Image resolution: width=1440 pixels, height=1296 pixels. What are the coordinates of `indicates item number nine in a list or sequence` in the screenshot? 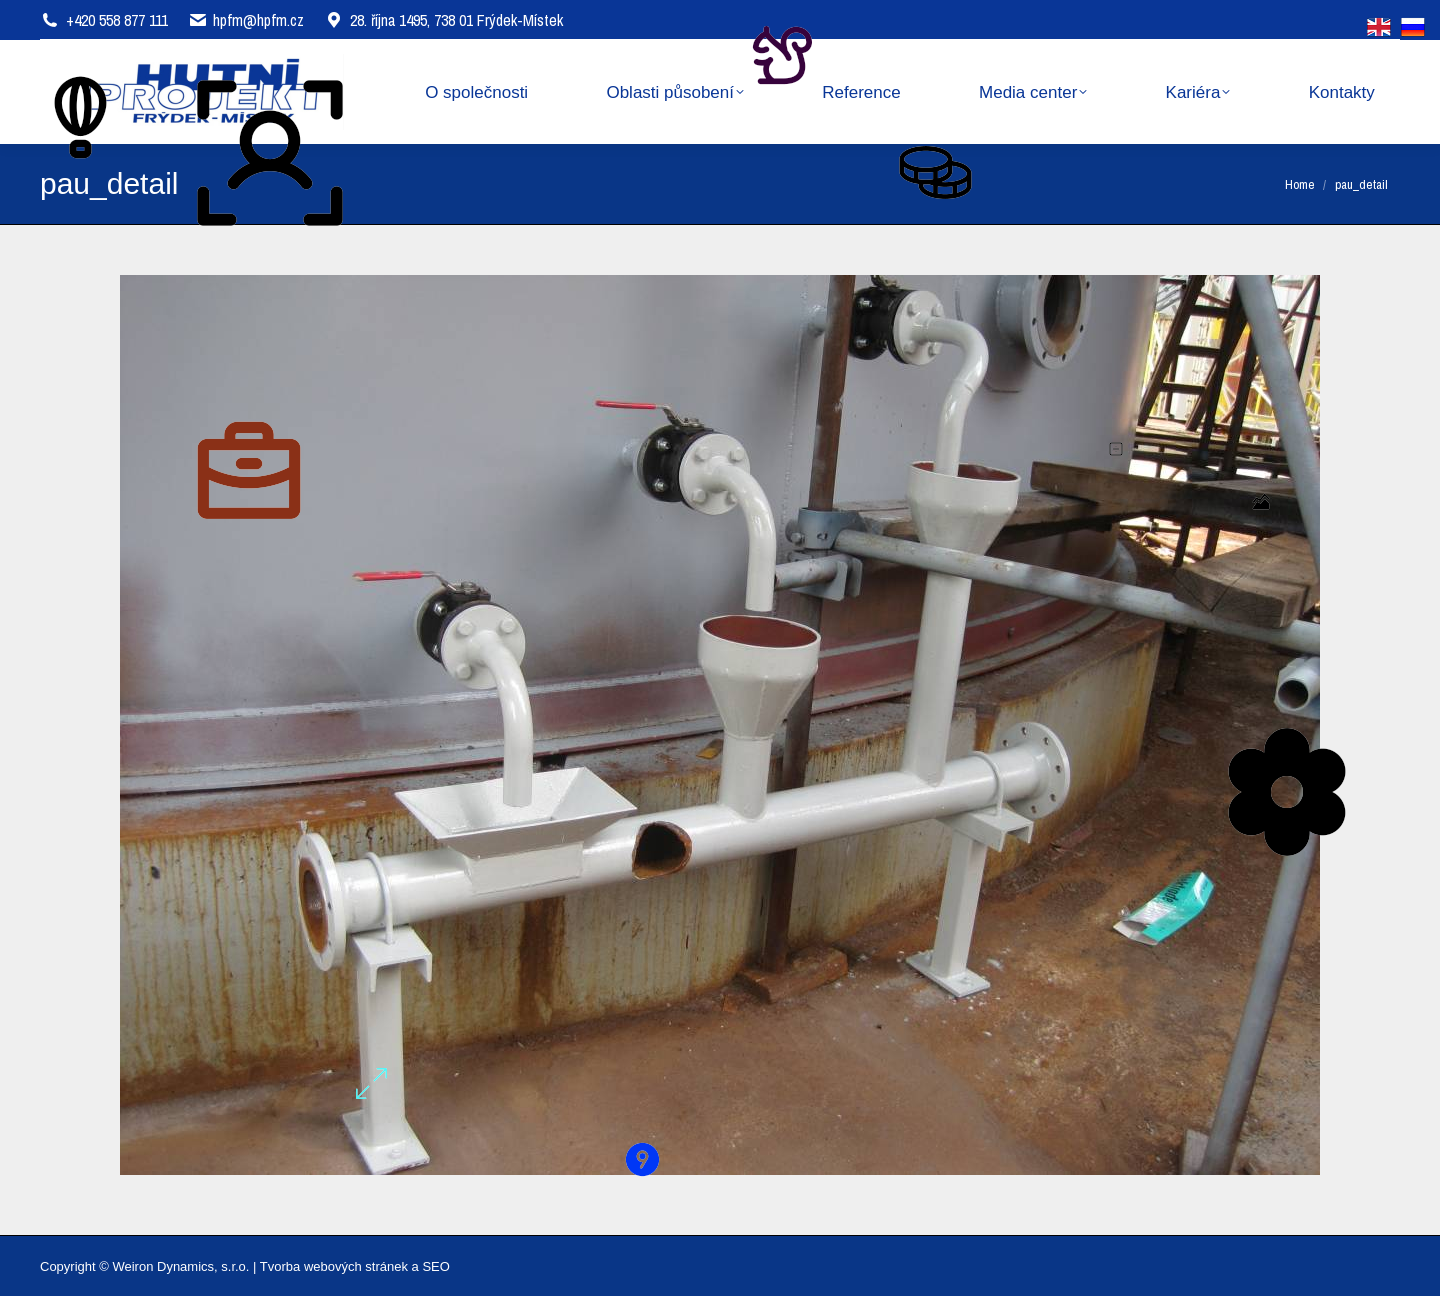 It's located at (642, 1159).